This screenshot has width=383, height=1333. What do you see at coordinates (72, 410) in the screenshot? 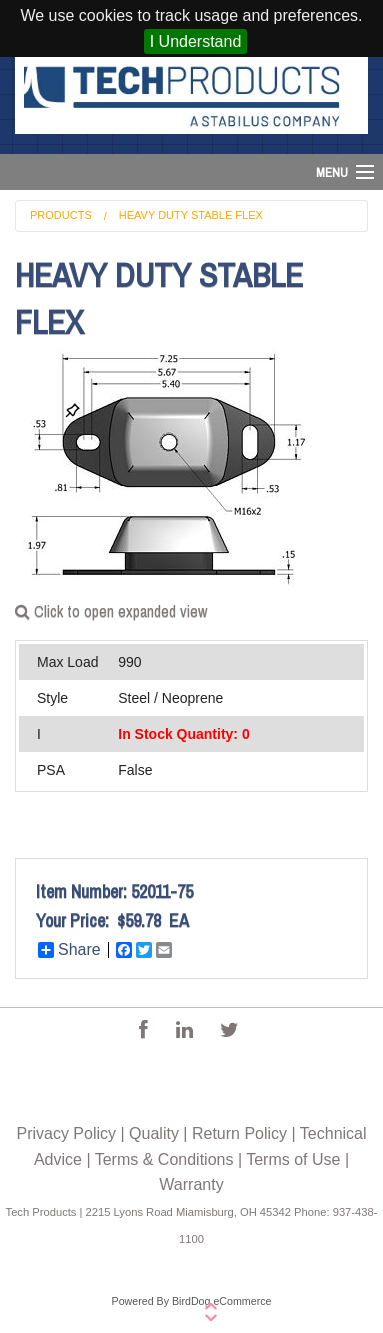
I see `pin item to keep it visible` at bounding box center [72, 410].